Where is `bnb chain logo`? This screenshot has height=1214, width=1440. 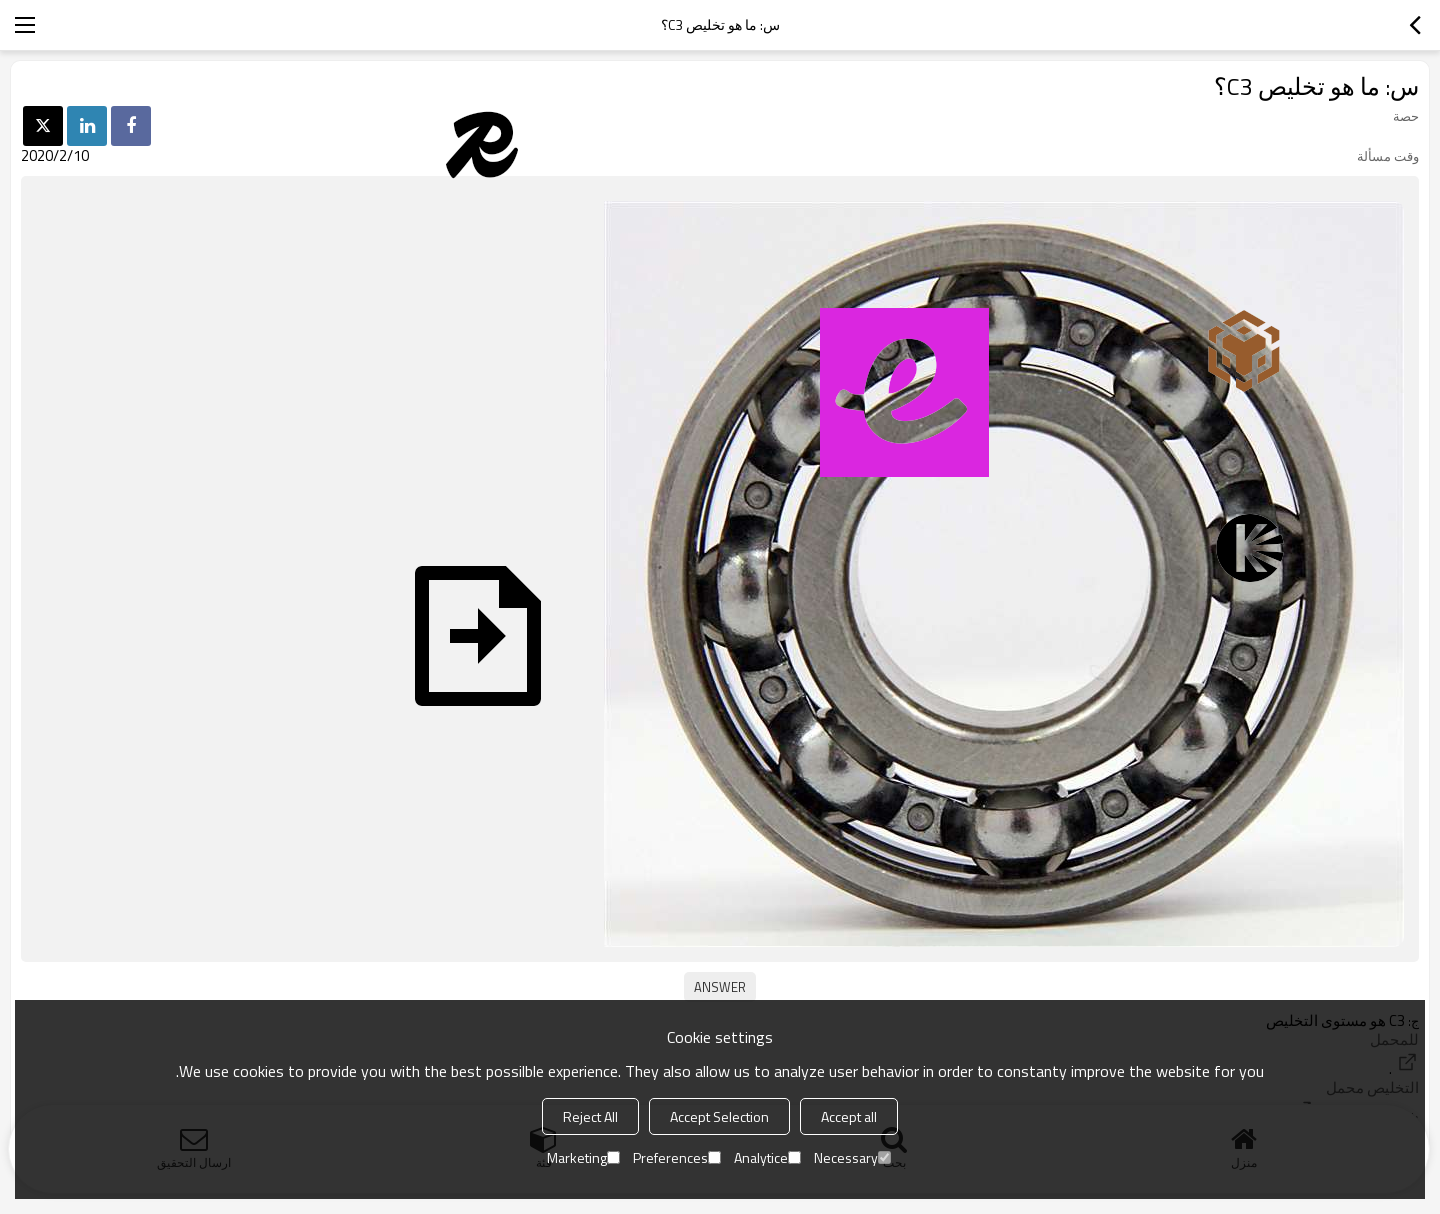
bnb chain logo is located at coordinates (1244, 351).